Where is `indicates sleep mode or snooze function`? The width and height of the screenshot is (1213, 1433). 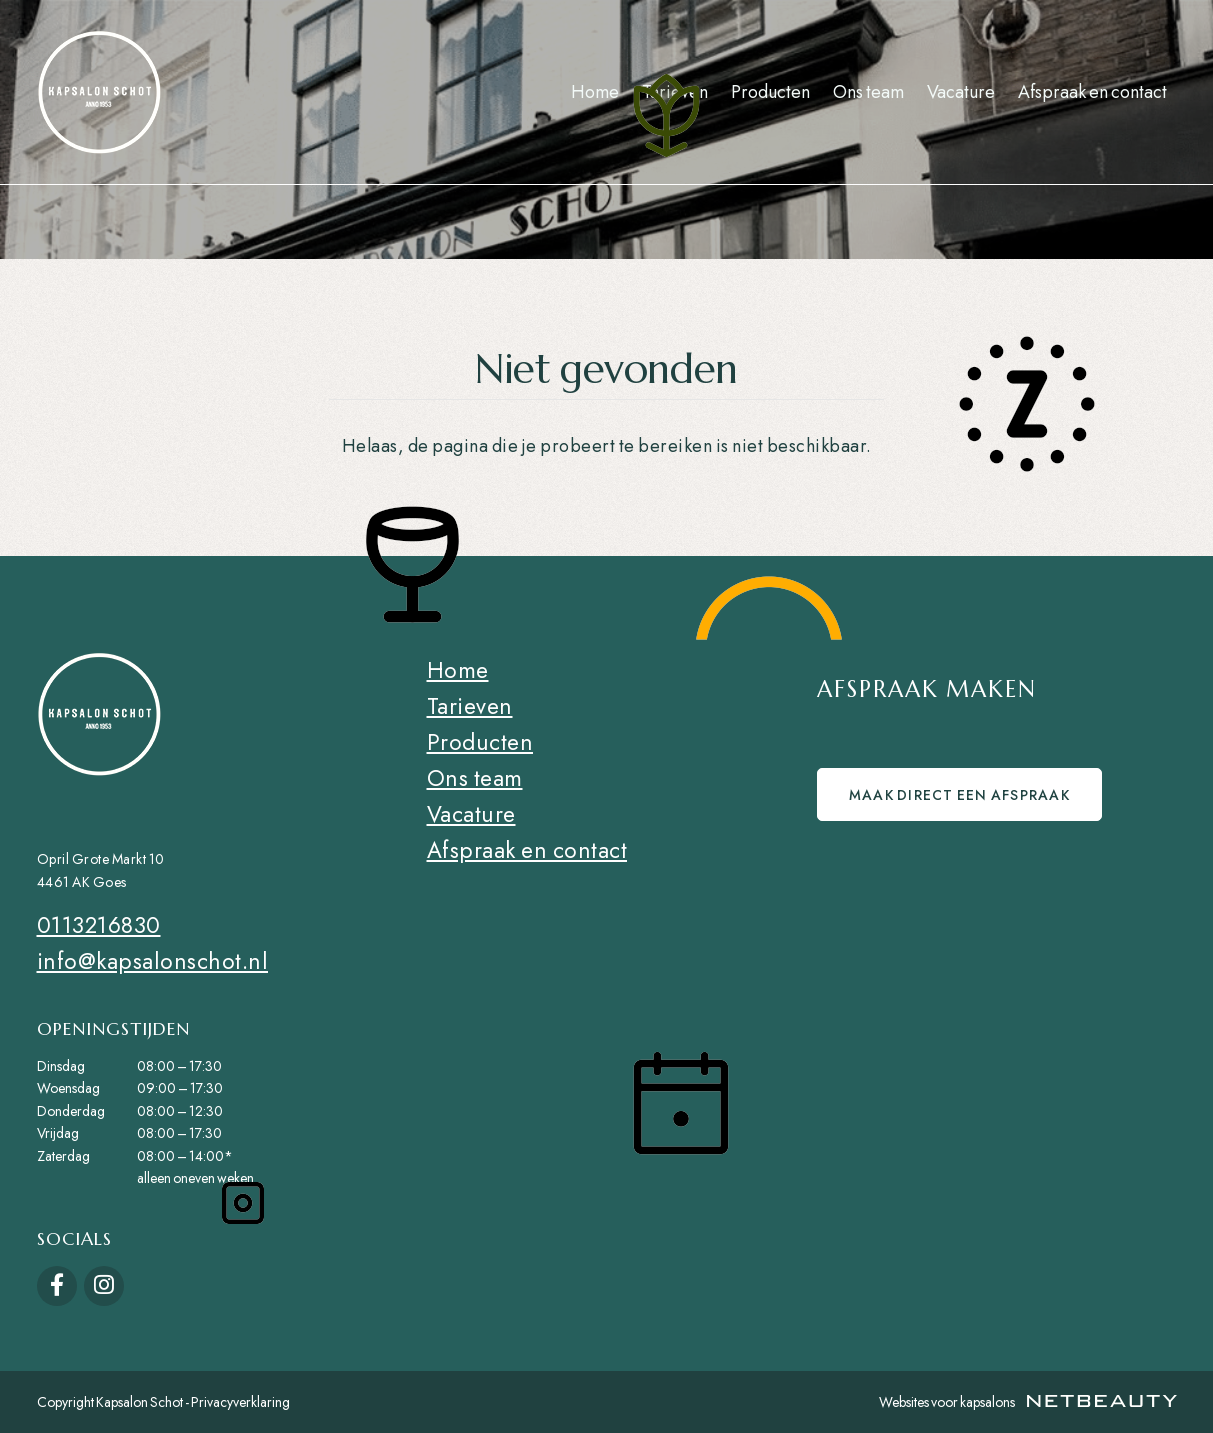
indicates sleep mode or snooze function is located at coordinates (1027, 404).